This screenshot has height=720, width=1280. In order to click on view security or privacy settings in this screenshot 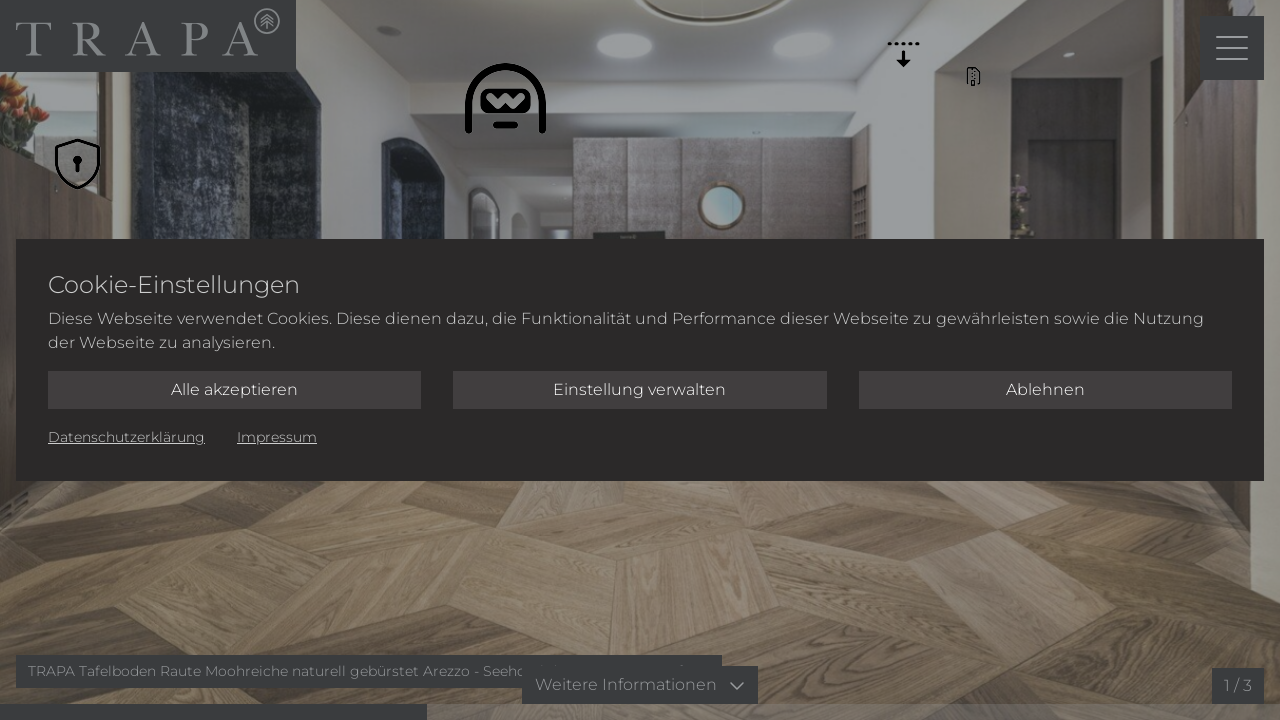, I will do `click(77, 163)`.